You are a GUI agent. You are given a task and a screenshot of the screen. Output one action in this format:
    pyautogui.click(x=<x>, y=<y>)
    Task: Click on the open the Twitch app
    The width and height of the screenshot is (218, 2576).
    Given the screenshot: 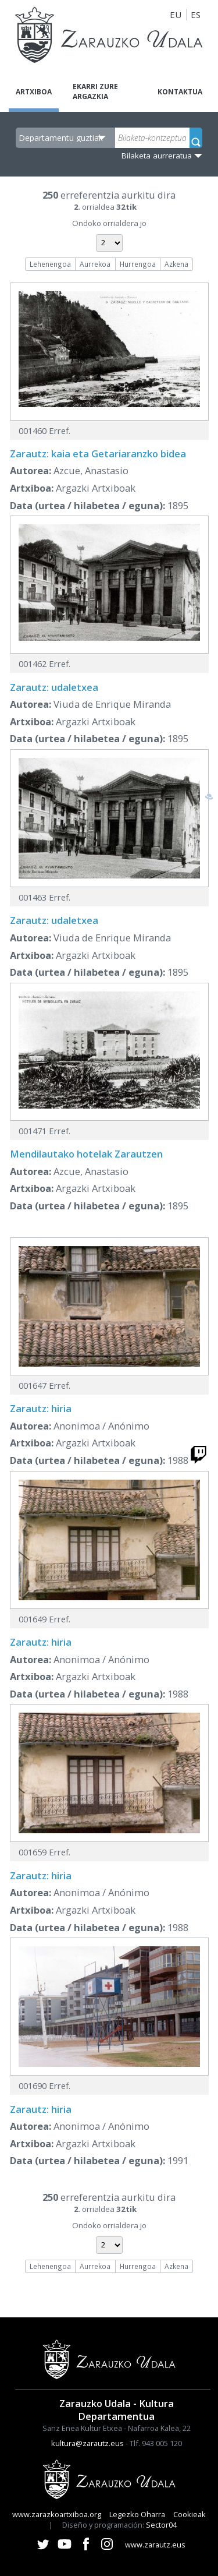 What is the action you would take?
    pyautogui.click(x=198, y=1455)
    